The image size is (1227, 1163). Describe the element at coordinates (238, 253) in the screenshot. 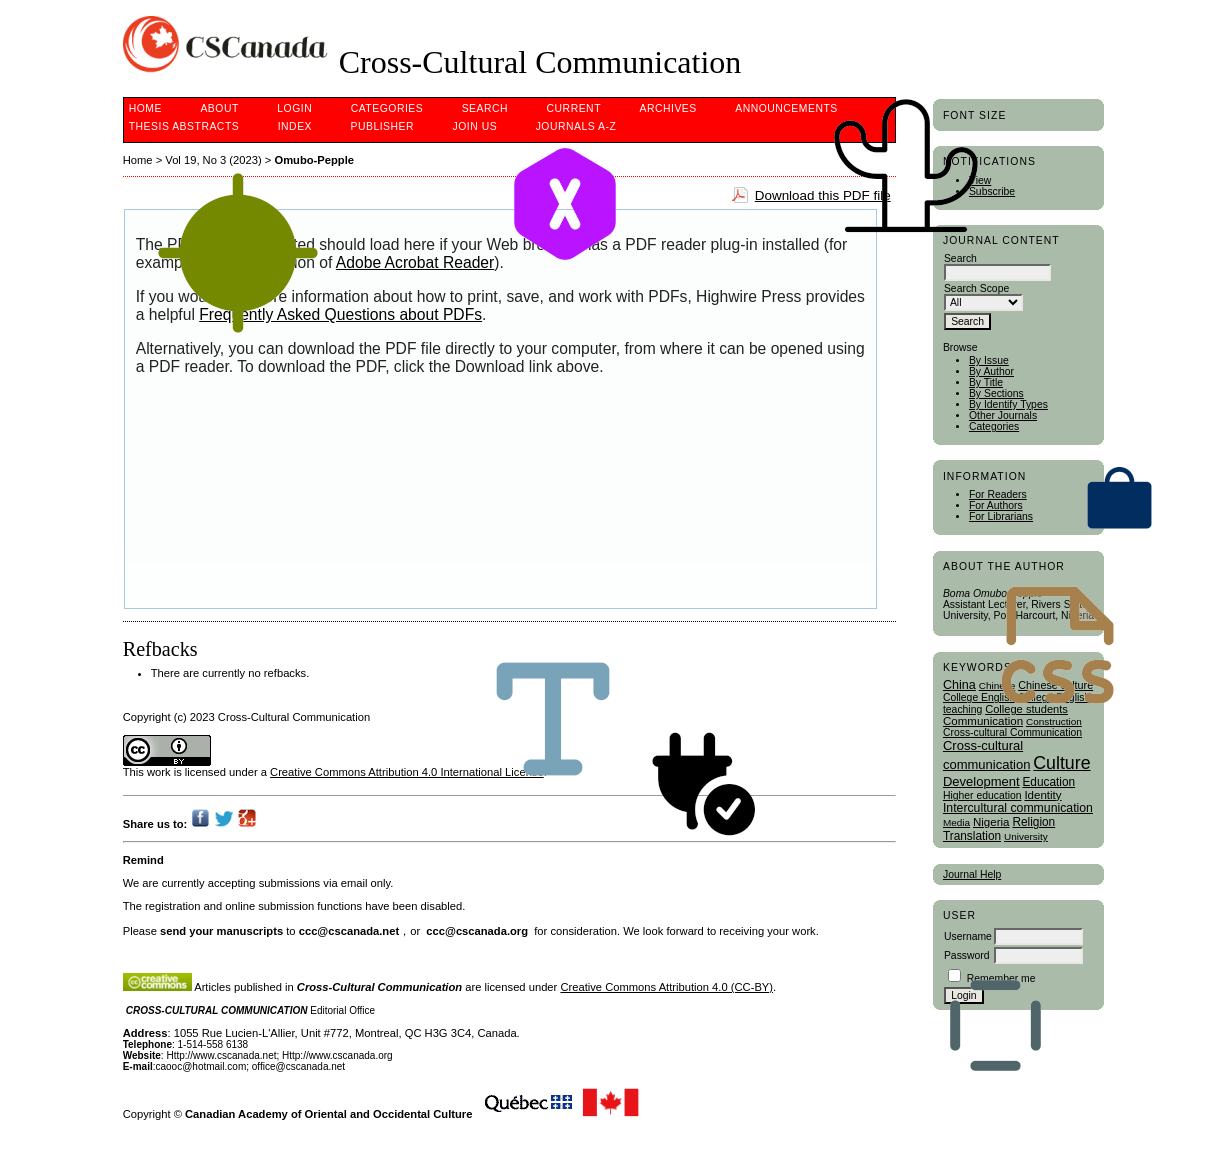

I see `center map on current location` at that location.